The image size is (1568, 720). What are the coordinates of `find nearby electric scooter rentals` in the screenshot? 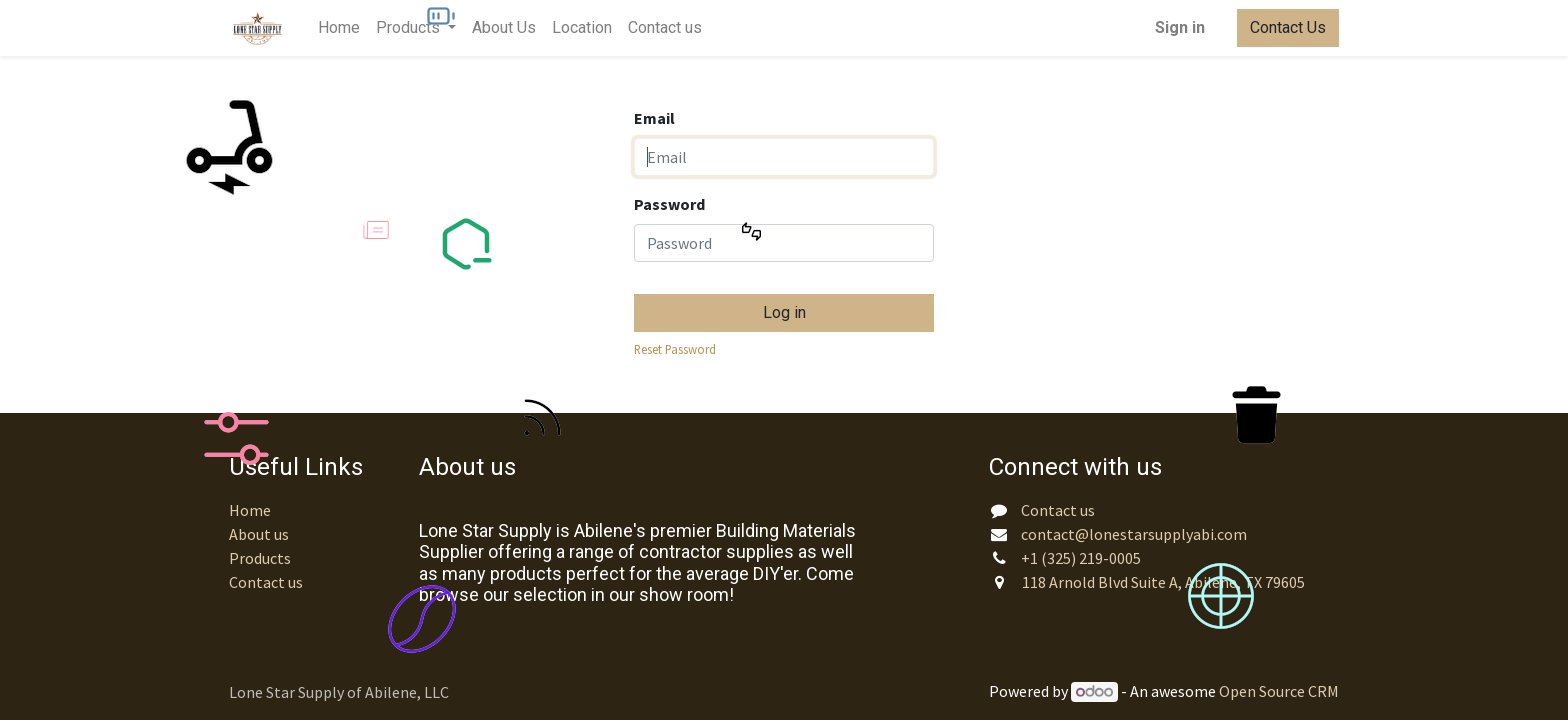 It's located at (229, 147).